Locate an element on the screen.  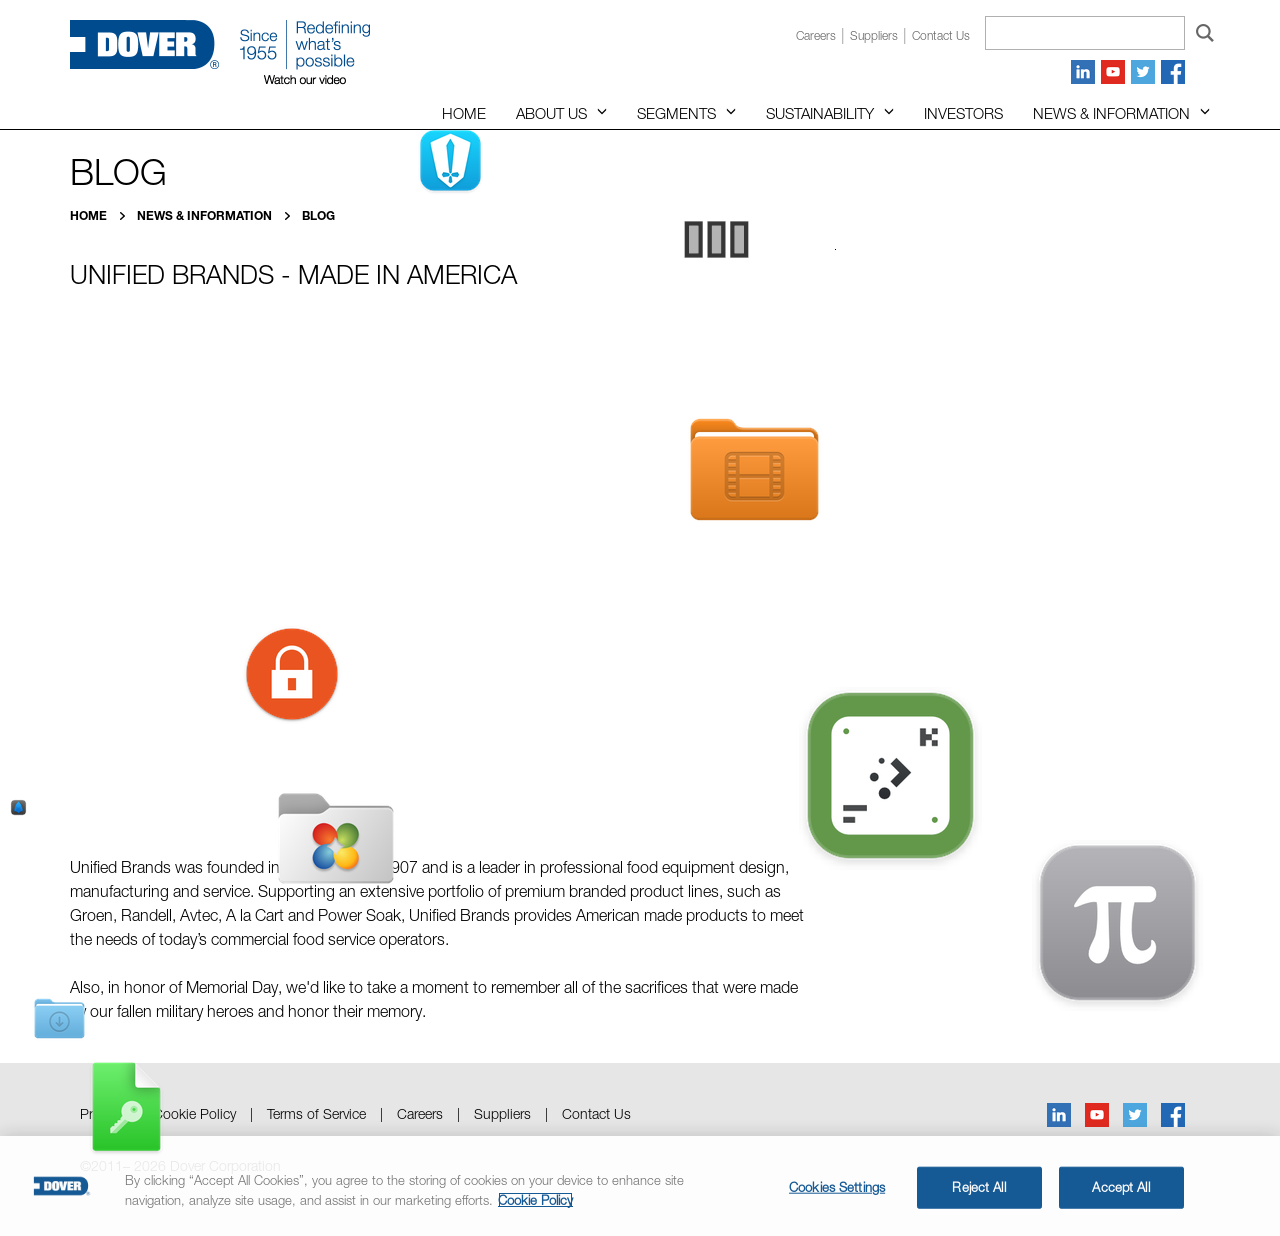
lock the screen is located at coordinates (292, 674).